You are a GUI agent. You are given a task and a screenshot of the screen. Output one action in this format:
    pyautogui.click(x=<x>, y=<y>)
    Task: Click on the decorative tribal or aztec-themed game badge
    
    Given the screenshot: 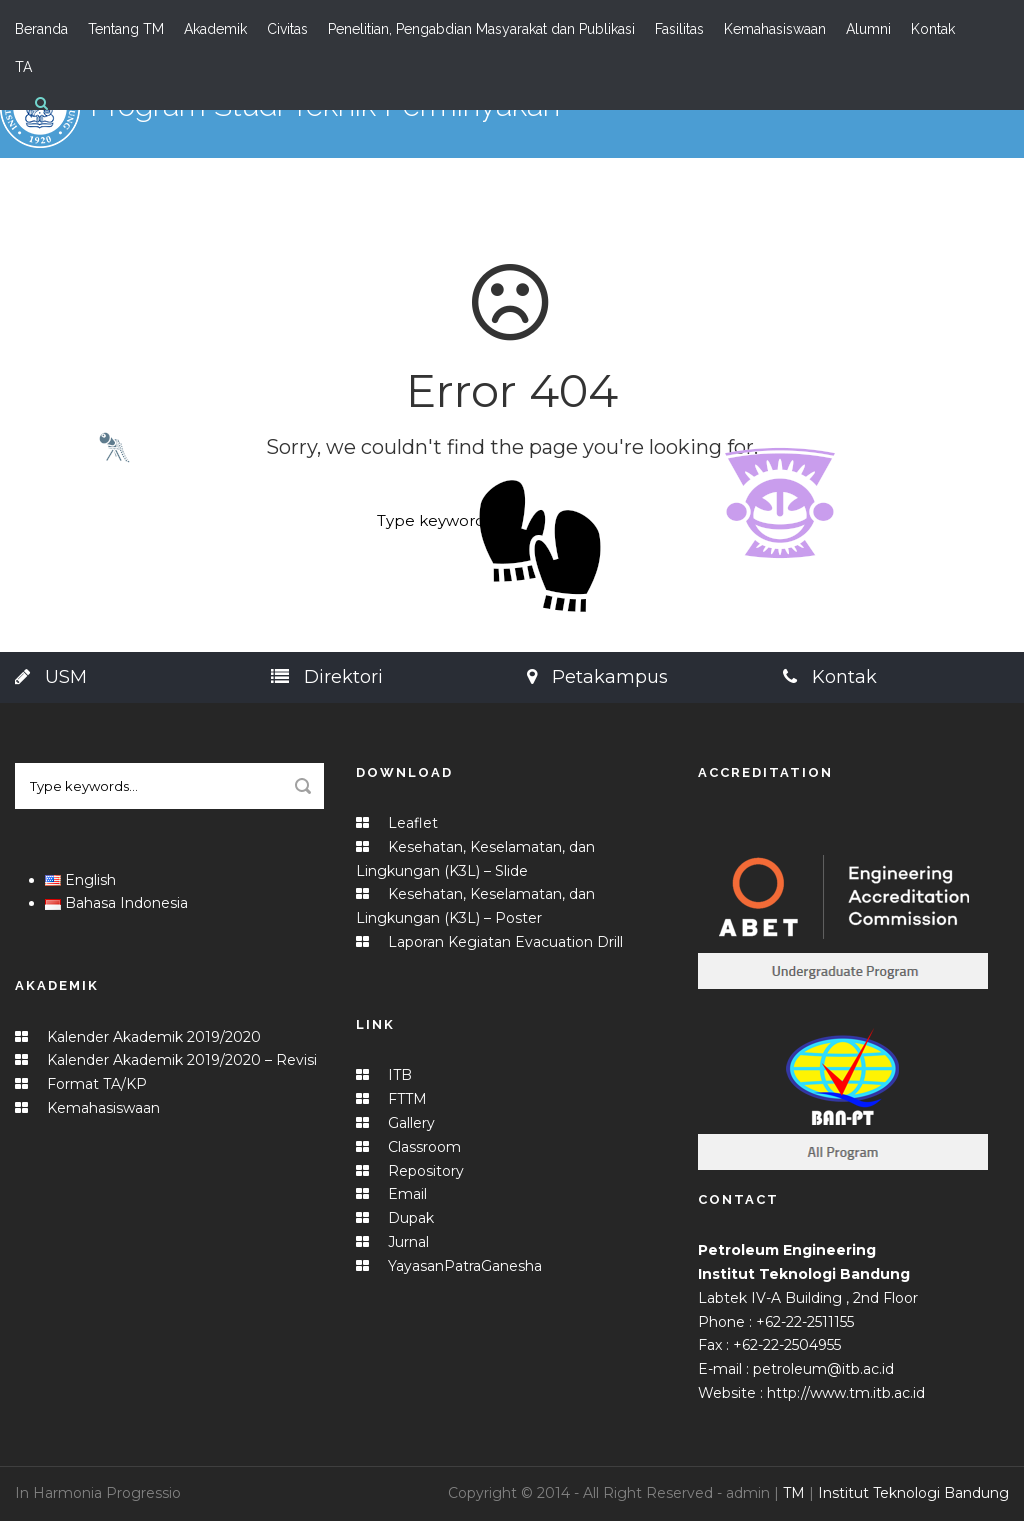 What is the action you would take?
    pyautogui.click(x=780, y=503)
    